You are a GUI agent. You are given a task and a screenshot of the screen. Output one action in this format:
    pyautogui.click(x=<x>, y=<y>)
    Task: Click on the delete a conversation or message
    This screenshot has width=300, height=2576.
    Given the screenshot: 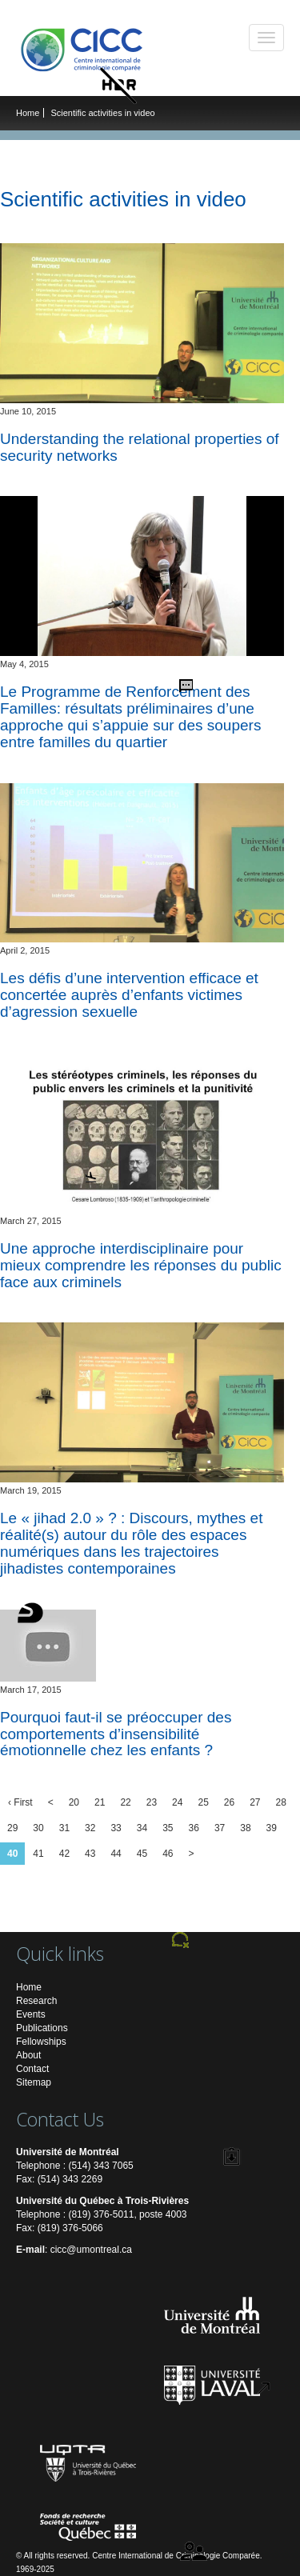 What is the action you would take?
    pyautogui.click(x=180, y=1939)
    